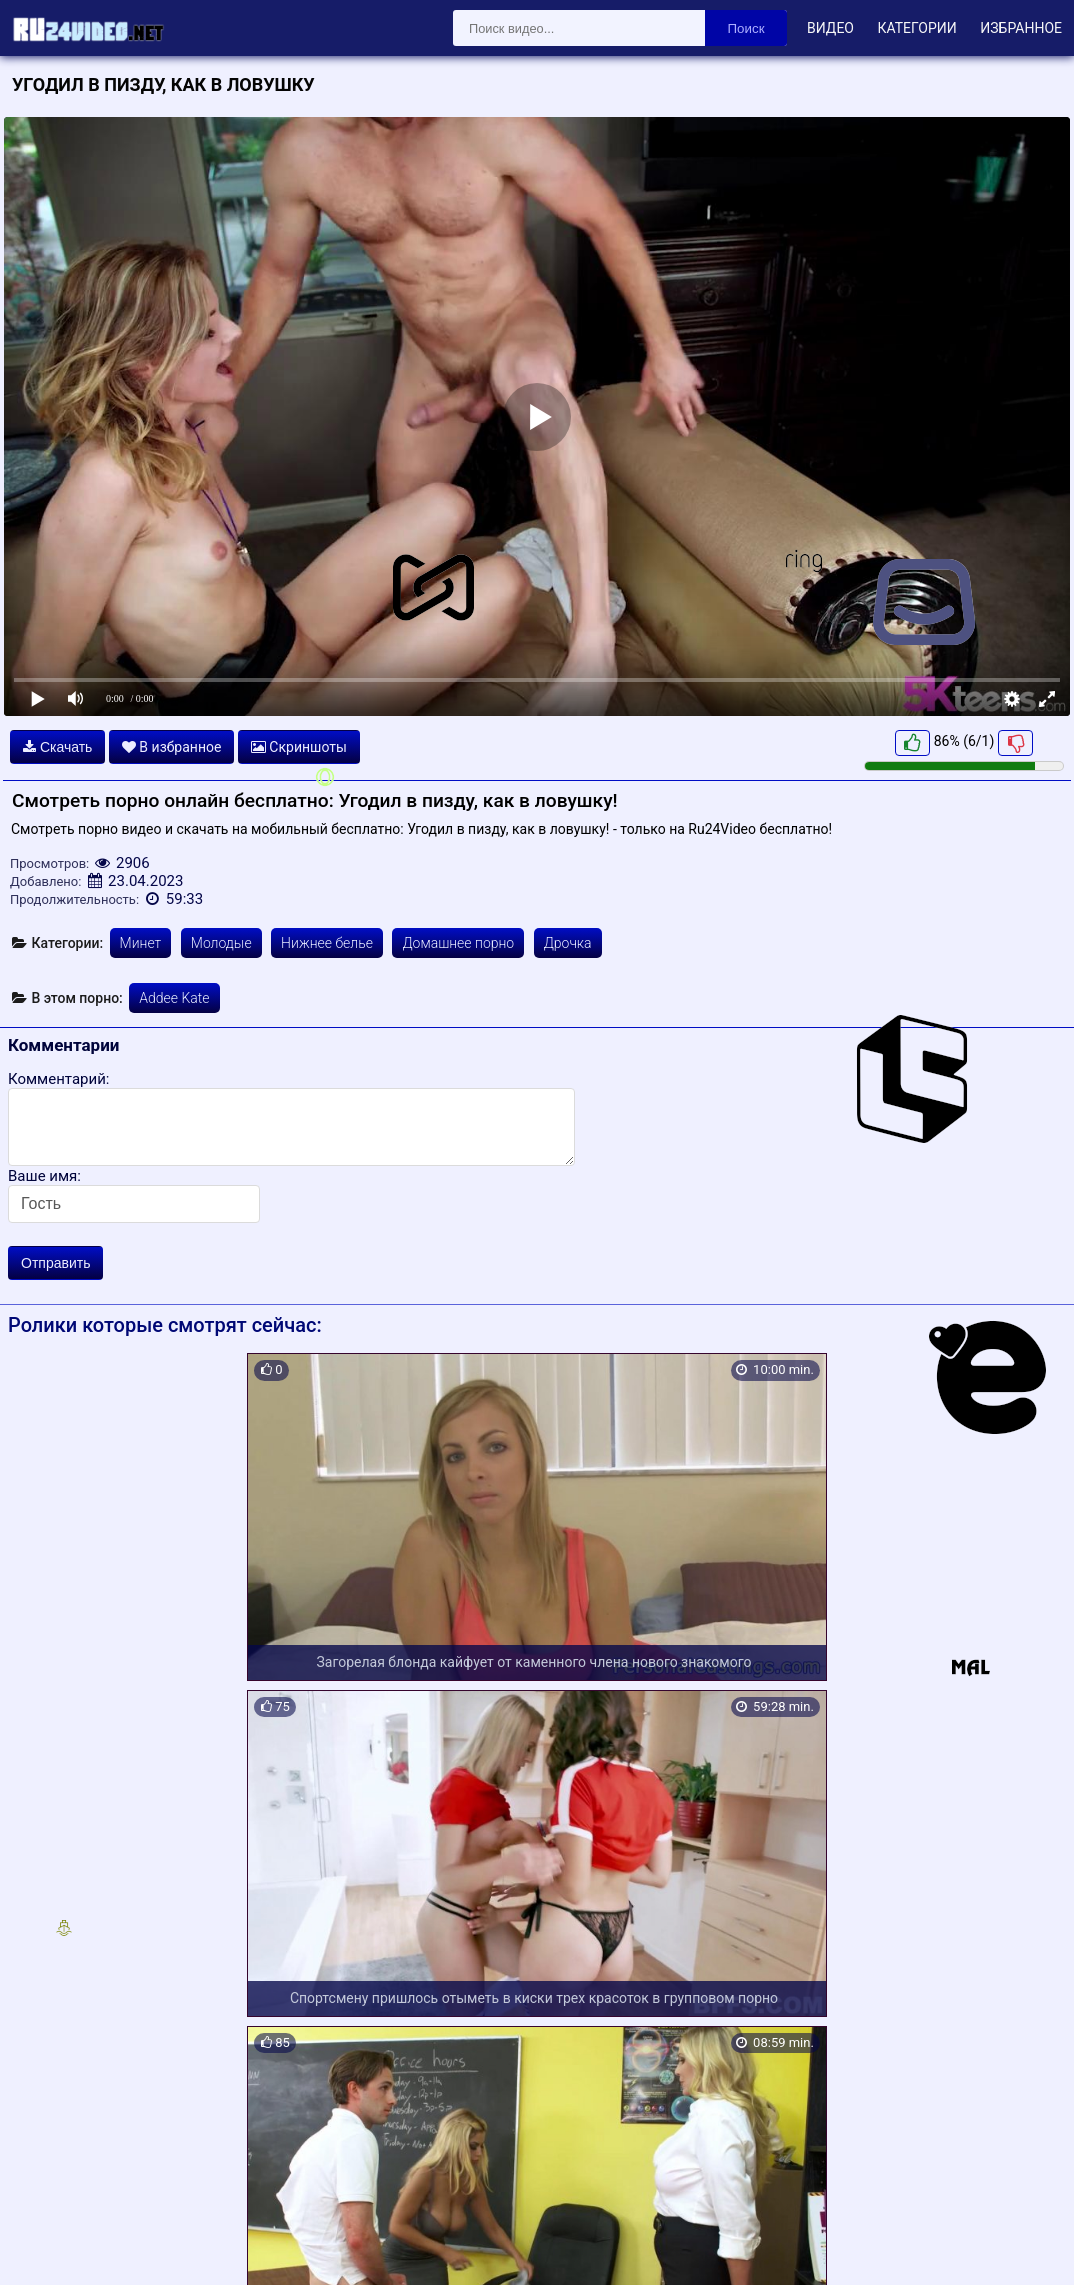  What do you see at coordinates (64, 1928) in the screenshot?
I see `ImprovMX email forwarding service logo` at bounding box center [64, 1928].